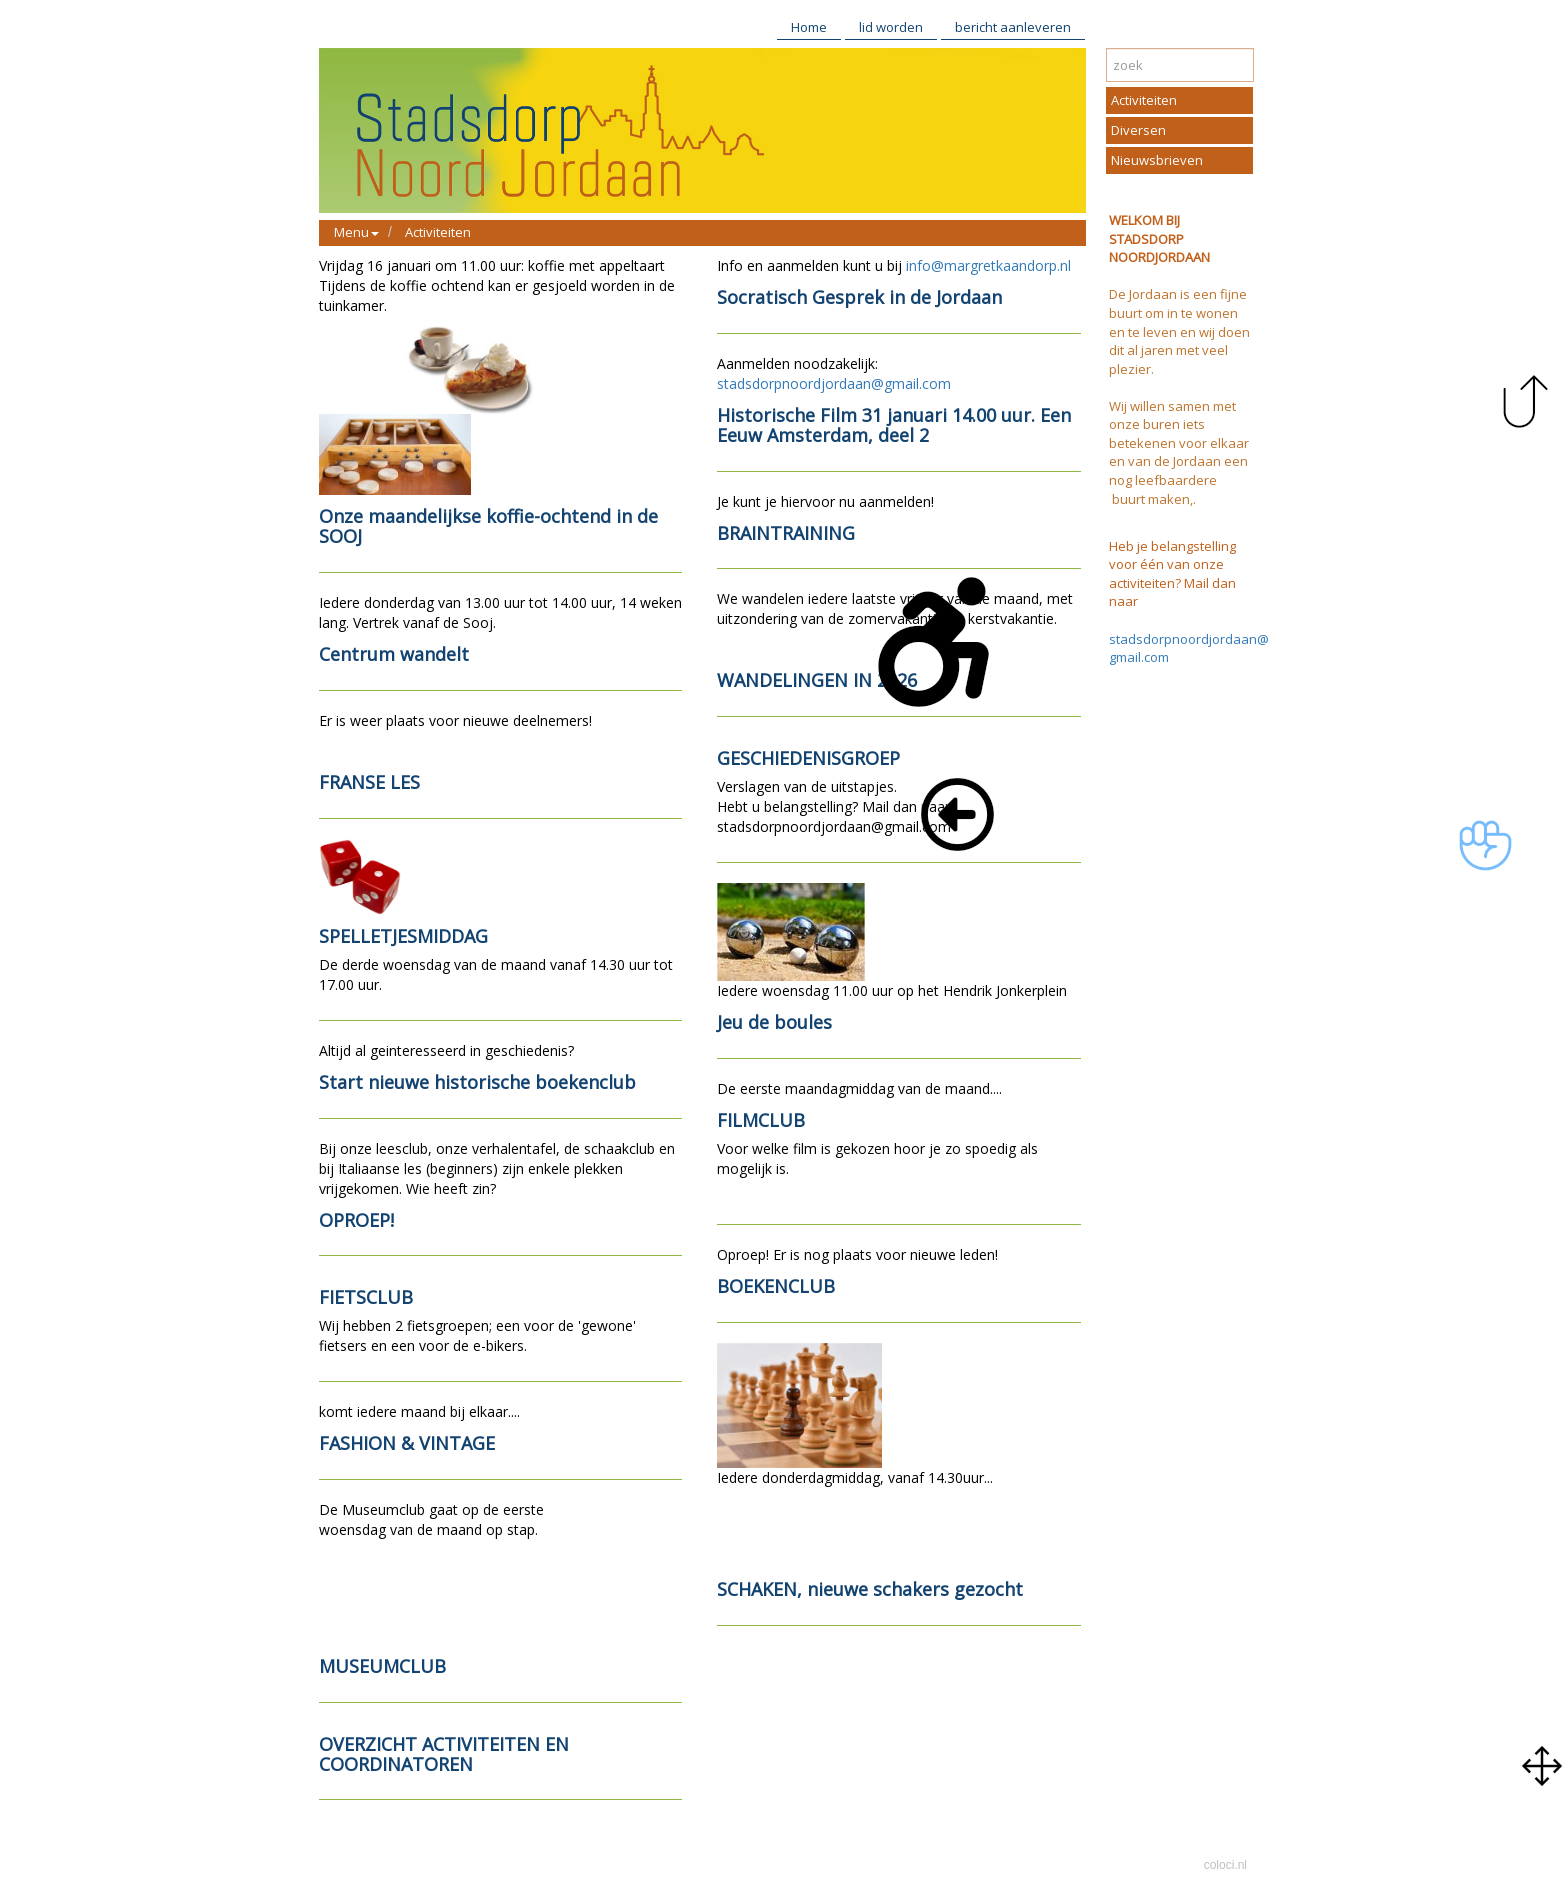 This screenshot has height=1882, width=1568. Describe the element at coordinates (957, 814) in the screenshot. I see `go back to the previous screen` at that location.